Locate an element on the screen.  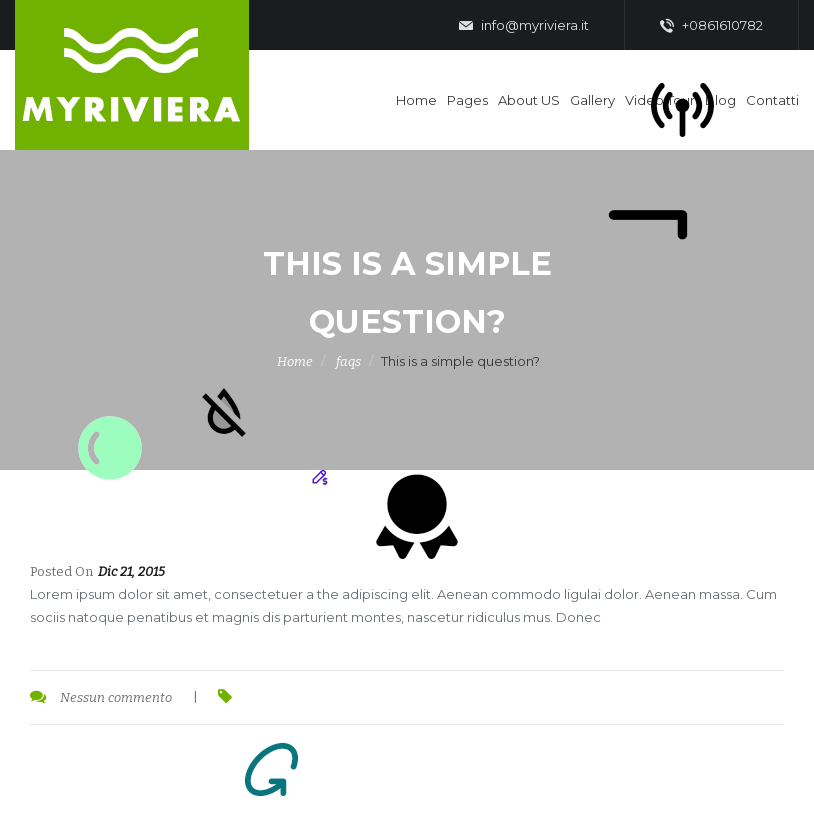
start a live broadcast or stream is located at coordinates (682, 109).